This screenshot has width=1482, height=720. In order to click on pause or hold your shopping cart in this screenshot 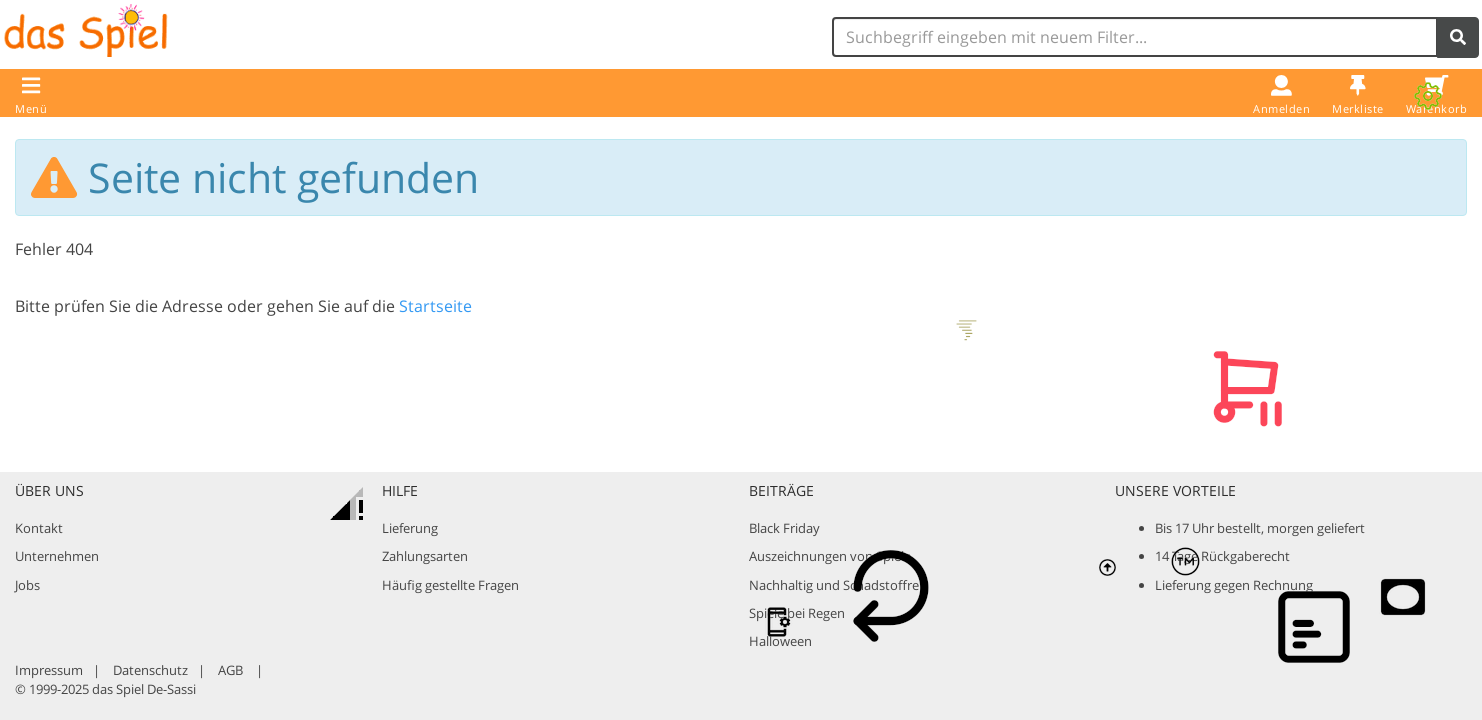, I will do `click(1246, 387)`.